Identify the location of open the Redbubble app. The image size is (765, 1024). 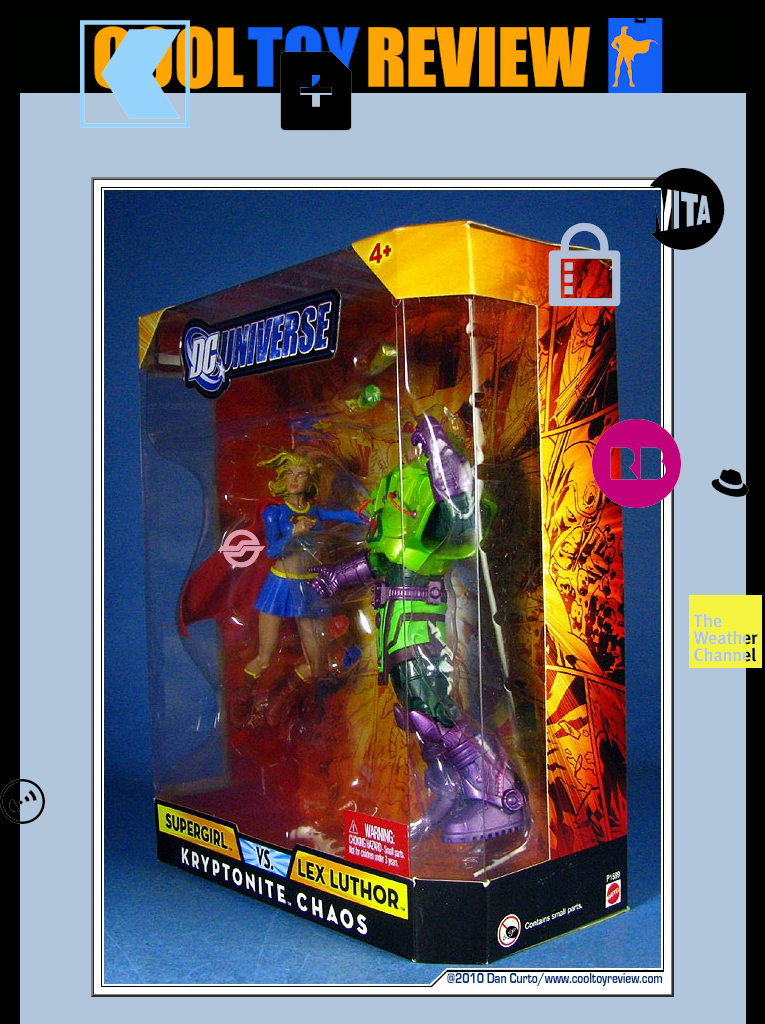
(636, 463).